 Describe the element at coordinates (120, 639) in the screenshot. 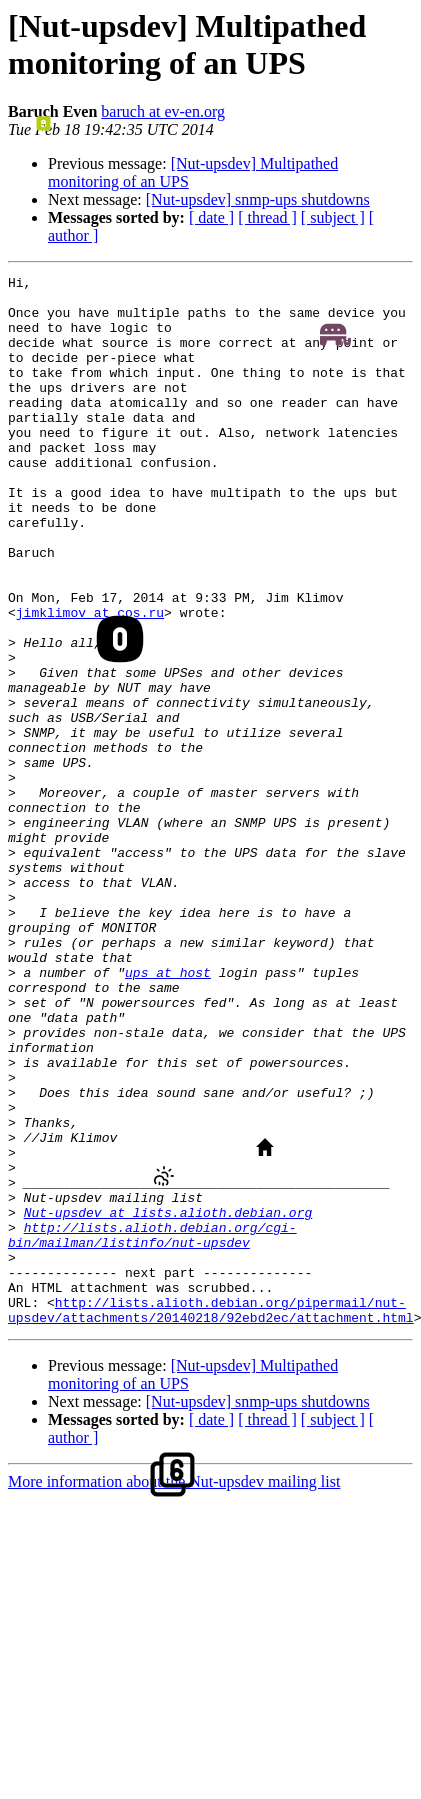

I see `indicates zero items or notifications` at that location.